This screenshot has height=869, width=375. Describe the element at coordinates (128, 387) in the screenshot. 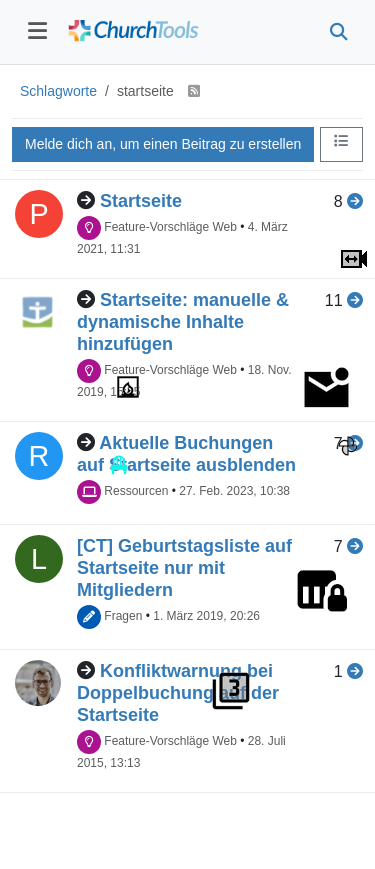

I see `access fireplace or heating controls` at that location.